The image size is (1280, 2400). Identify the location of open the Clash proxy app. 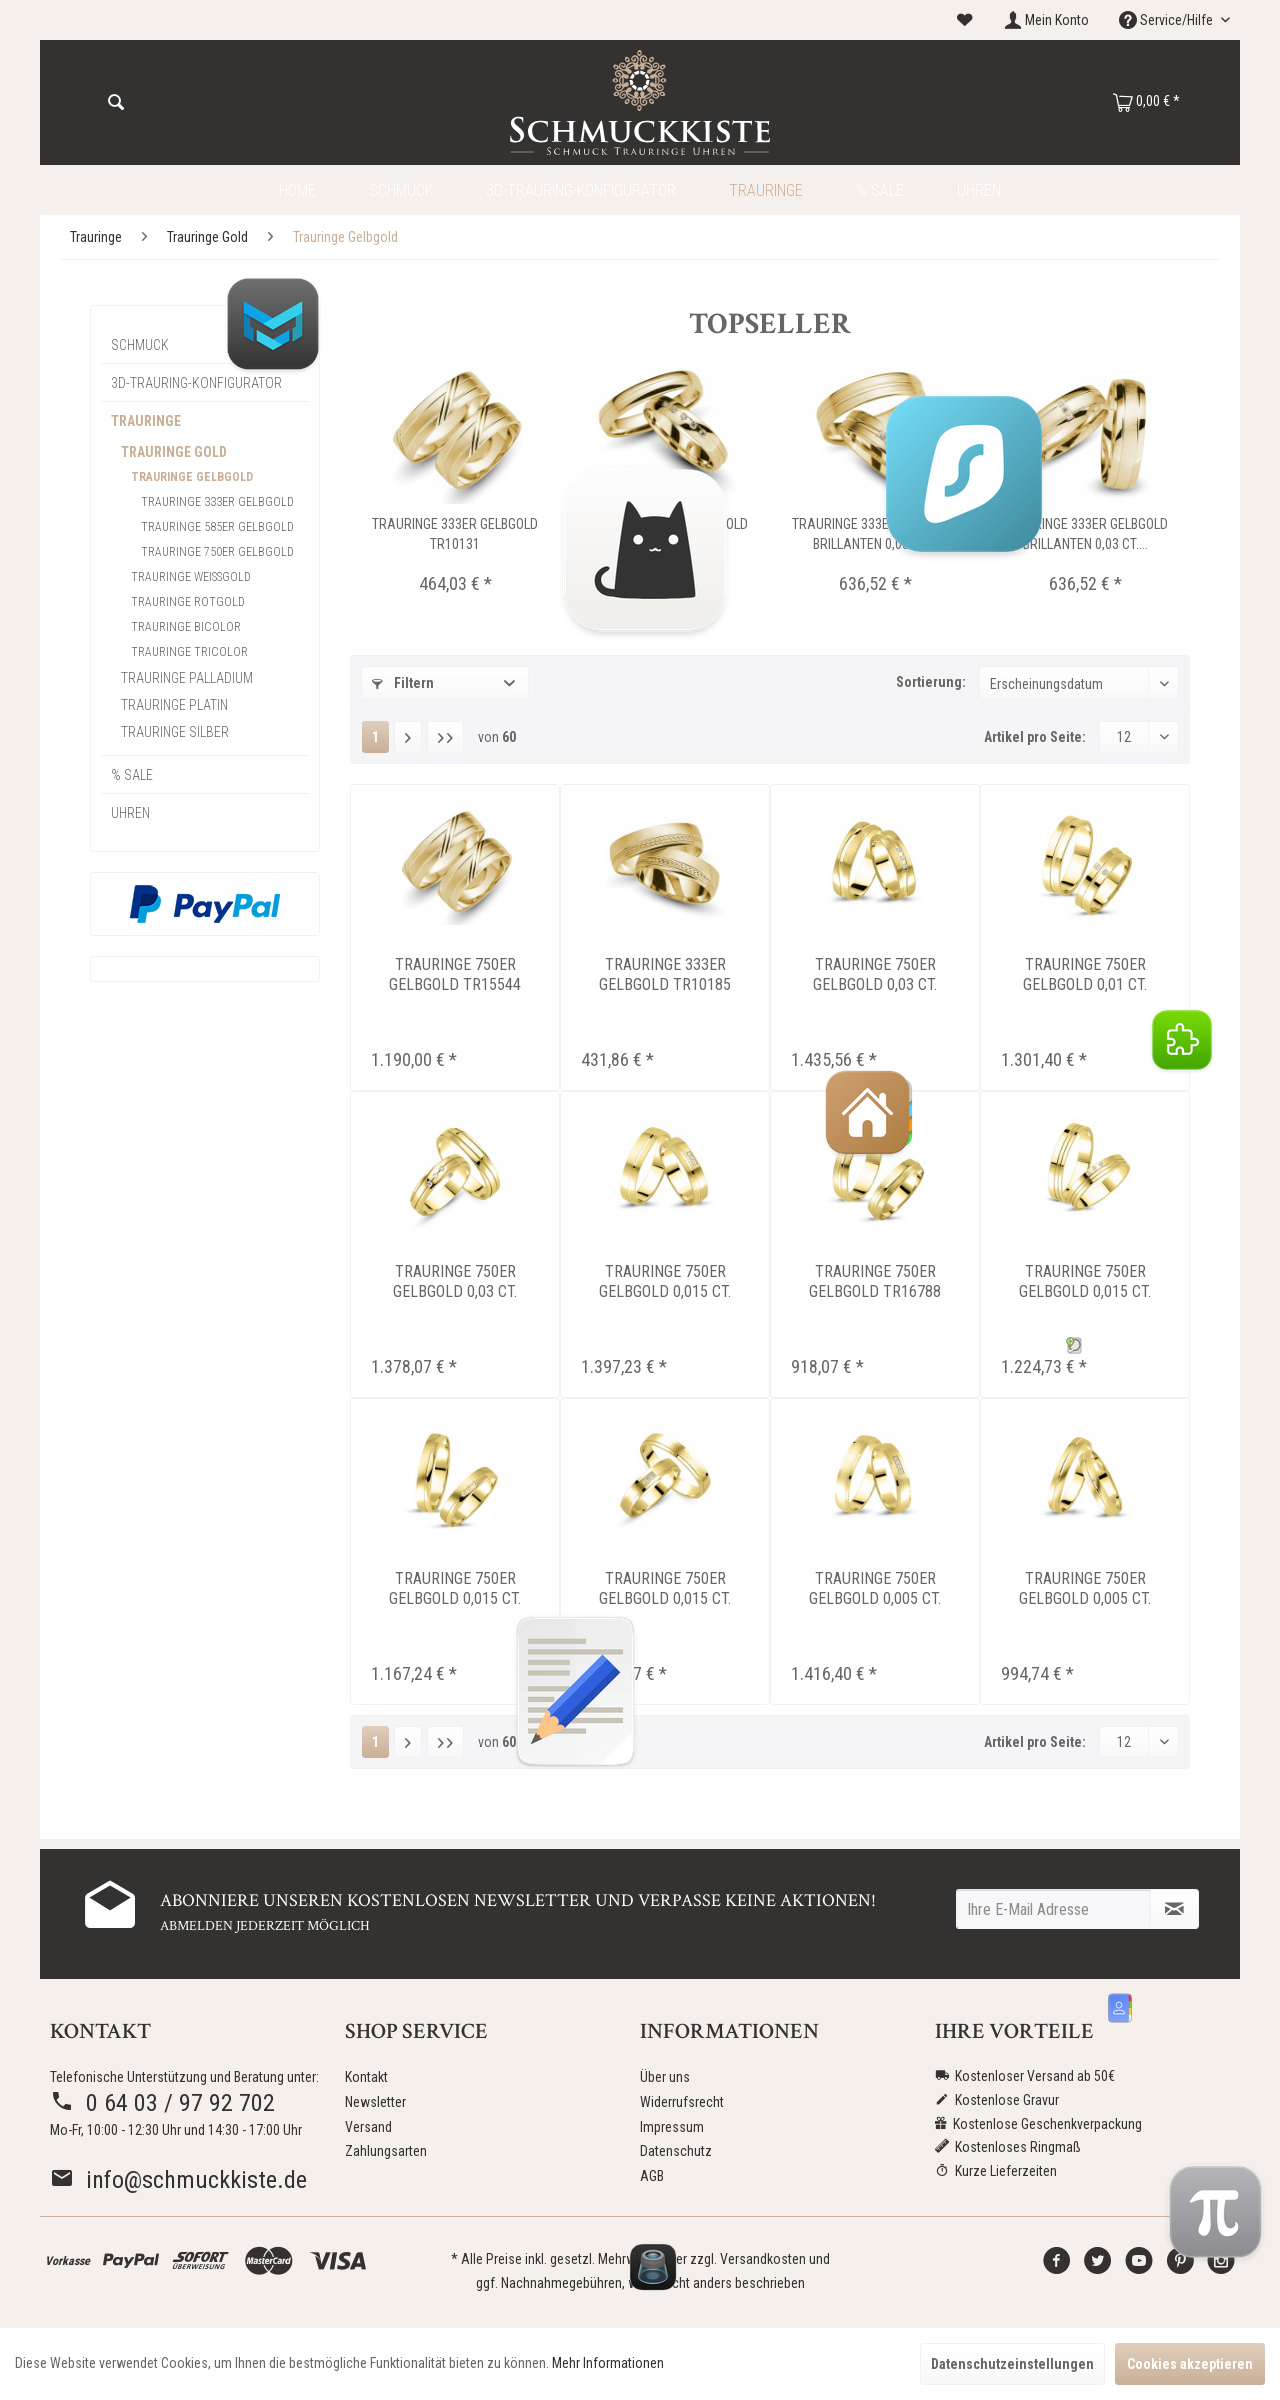
(645, 550).